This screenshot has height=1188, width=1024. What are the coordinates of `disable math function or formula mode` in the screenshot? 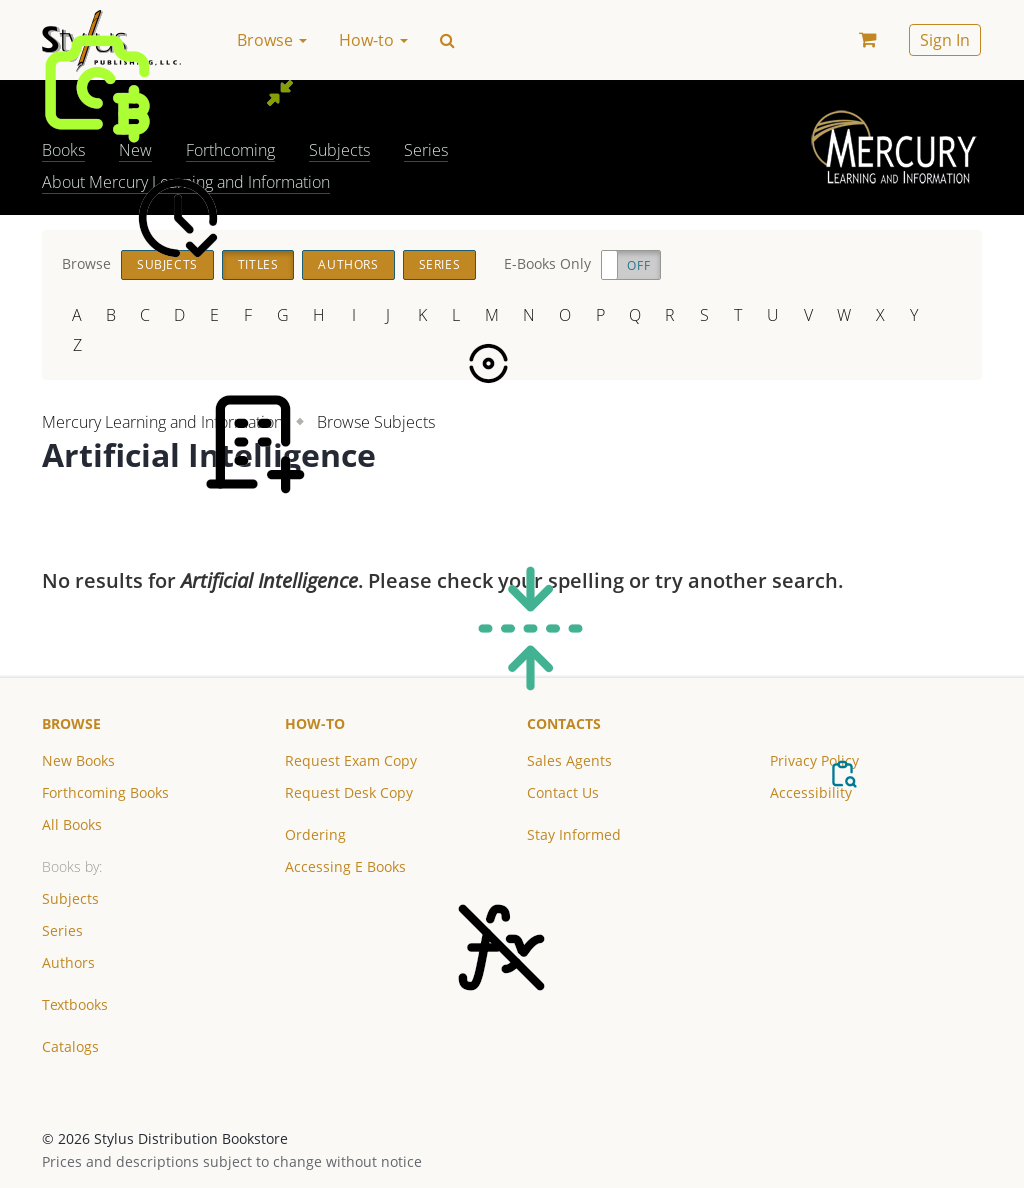 It's located at (501, 947).